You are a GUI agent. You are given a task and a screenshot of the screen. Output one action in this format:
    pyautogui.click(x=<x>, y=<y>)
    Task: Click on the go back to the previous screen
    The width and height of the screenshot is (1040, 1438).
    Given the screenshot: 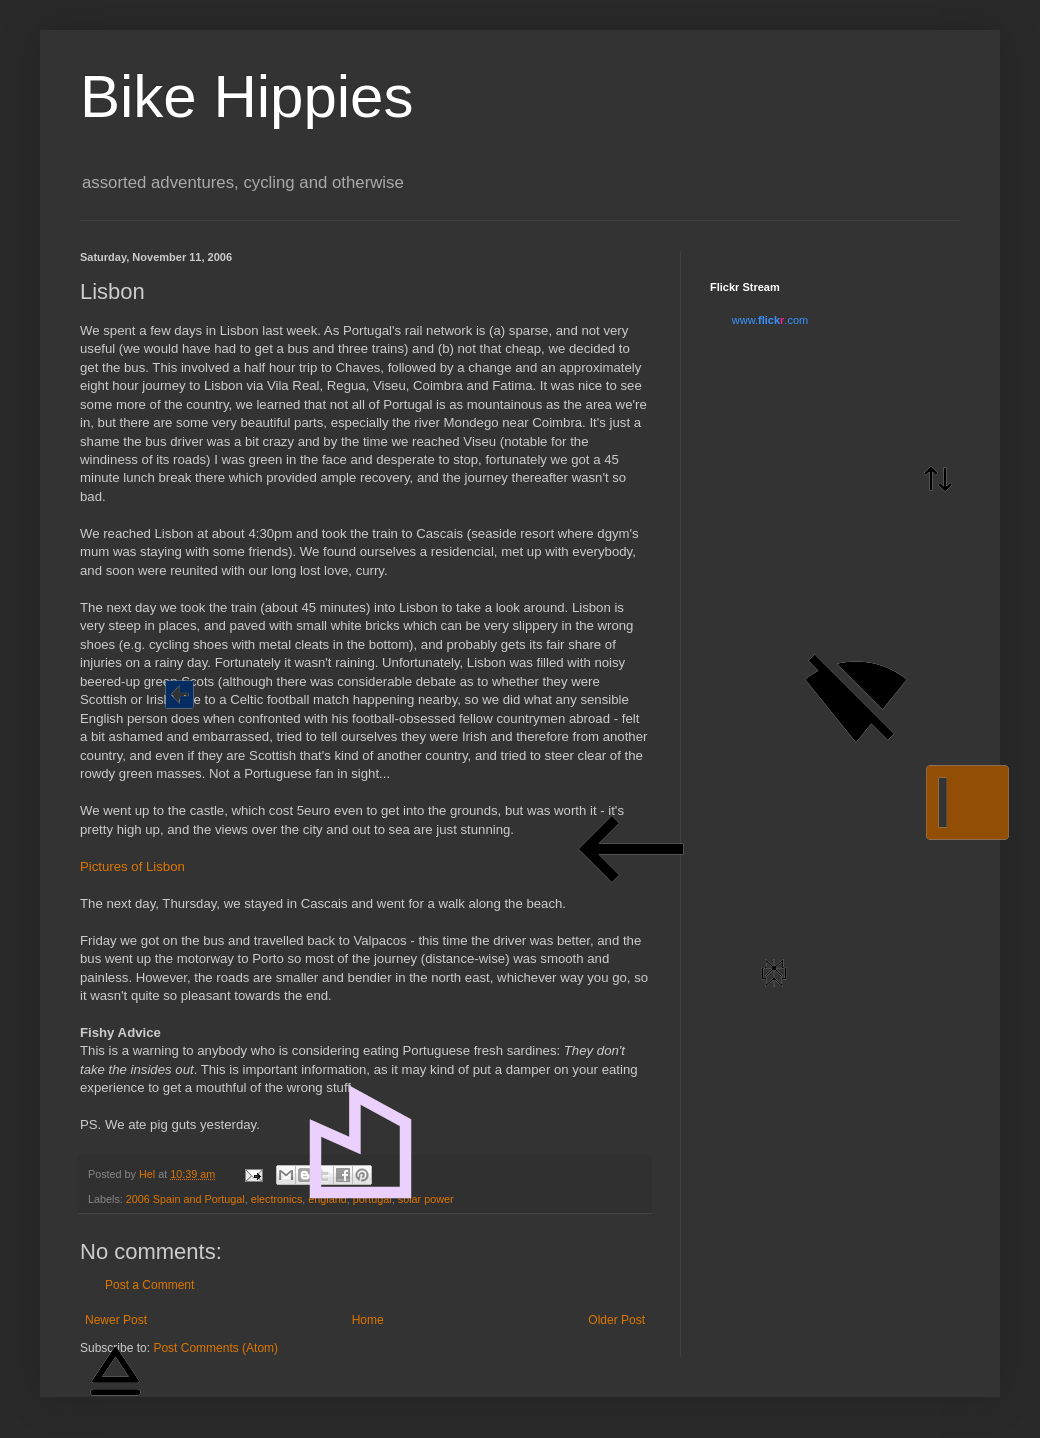 What is the action you would take?
    pyautogui.click(x=179, y=694)
    